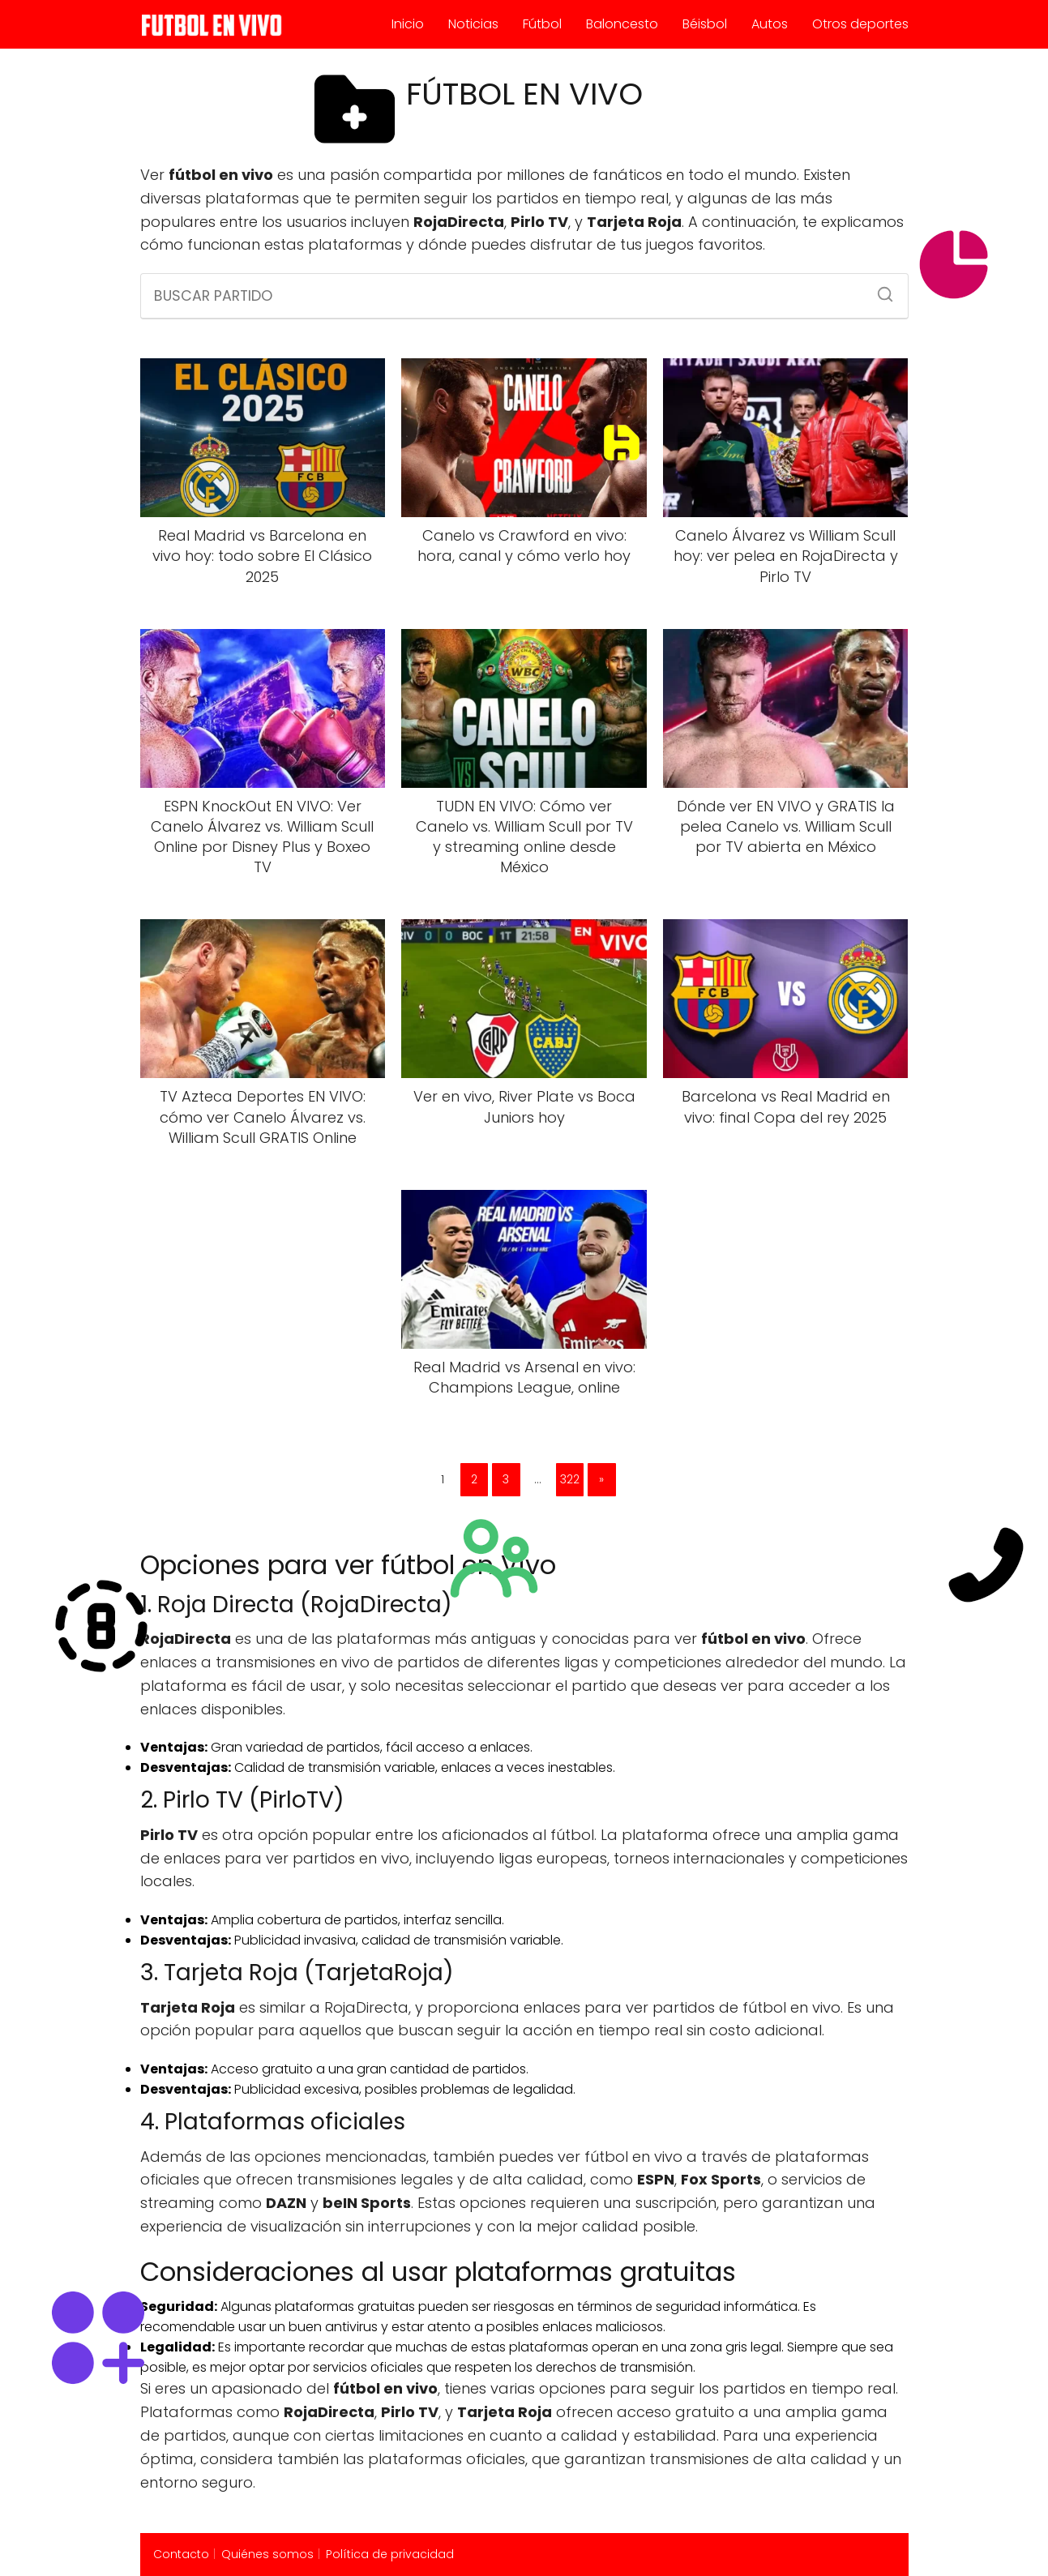 This screenshot has height=2576, width=1048. I want to click on step 8 in a multi-step process, so click(101, 1626).